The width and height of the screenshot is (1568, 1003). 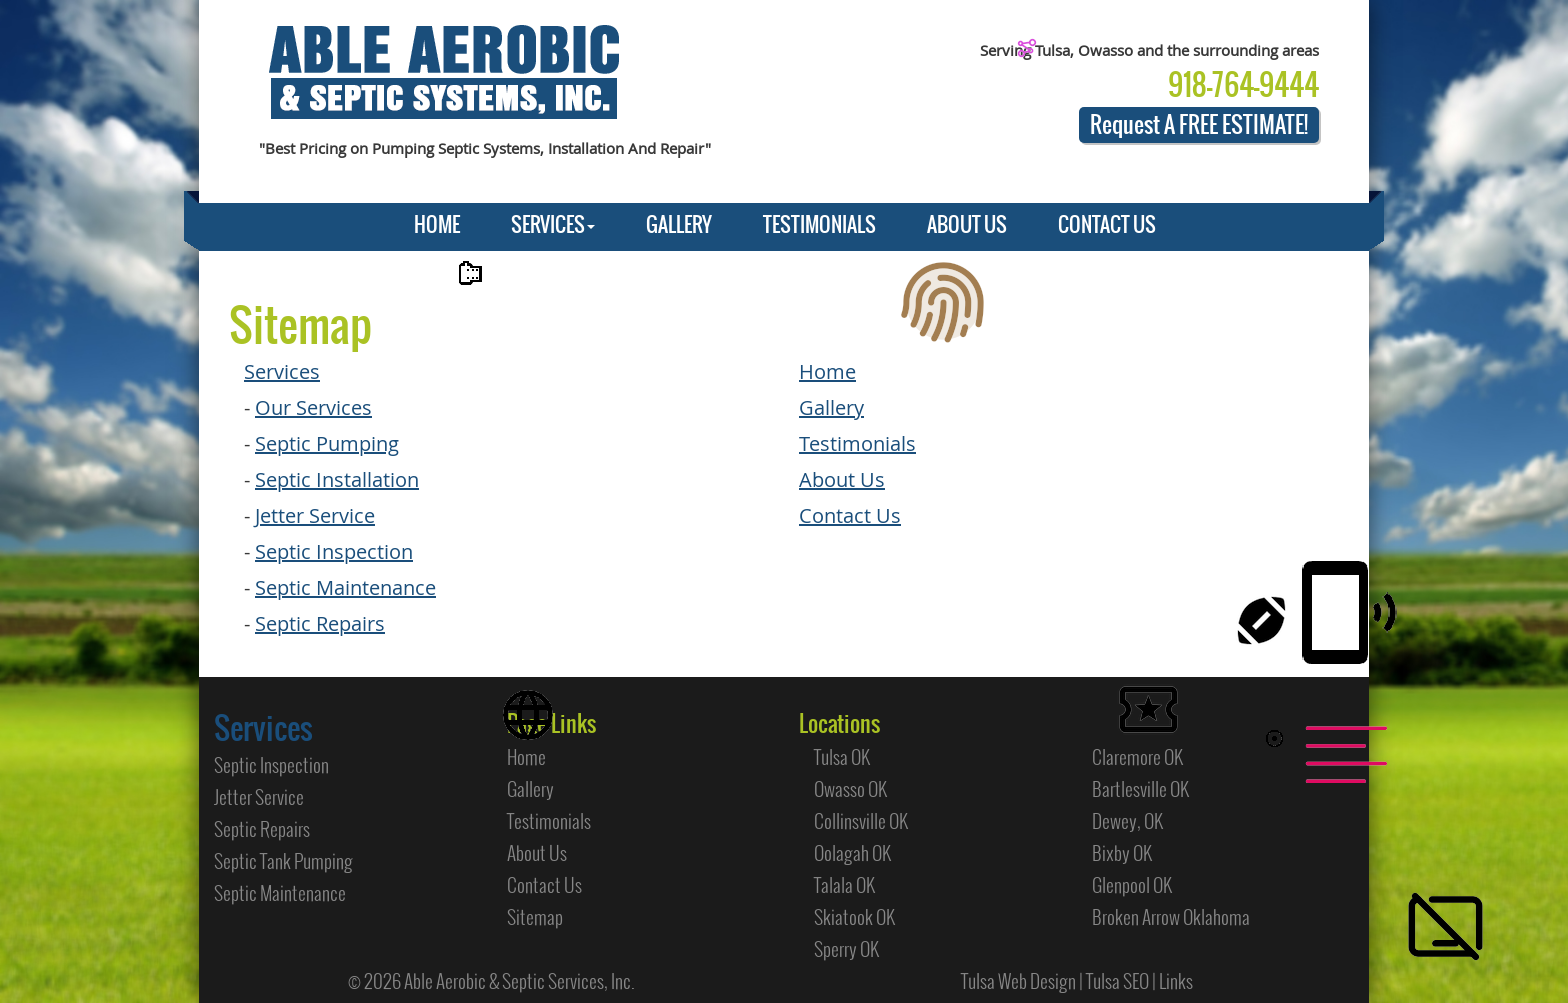 I want to click on authenticate with biometric fingerprint, so click(x=943, y=302).